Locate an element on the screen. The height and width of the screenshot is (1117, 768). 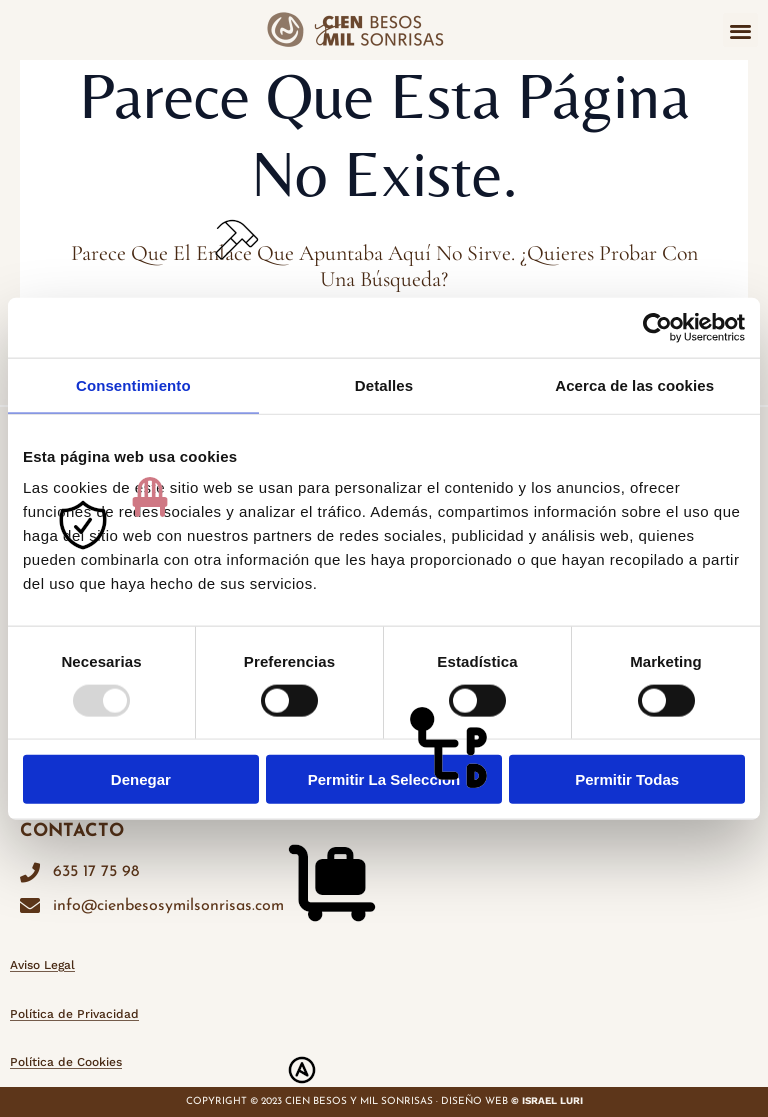
access tools or settings is located at coordinates (234, 240).